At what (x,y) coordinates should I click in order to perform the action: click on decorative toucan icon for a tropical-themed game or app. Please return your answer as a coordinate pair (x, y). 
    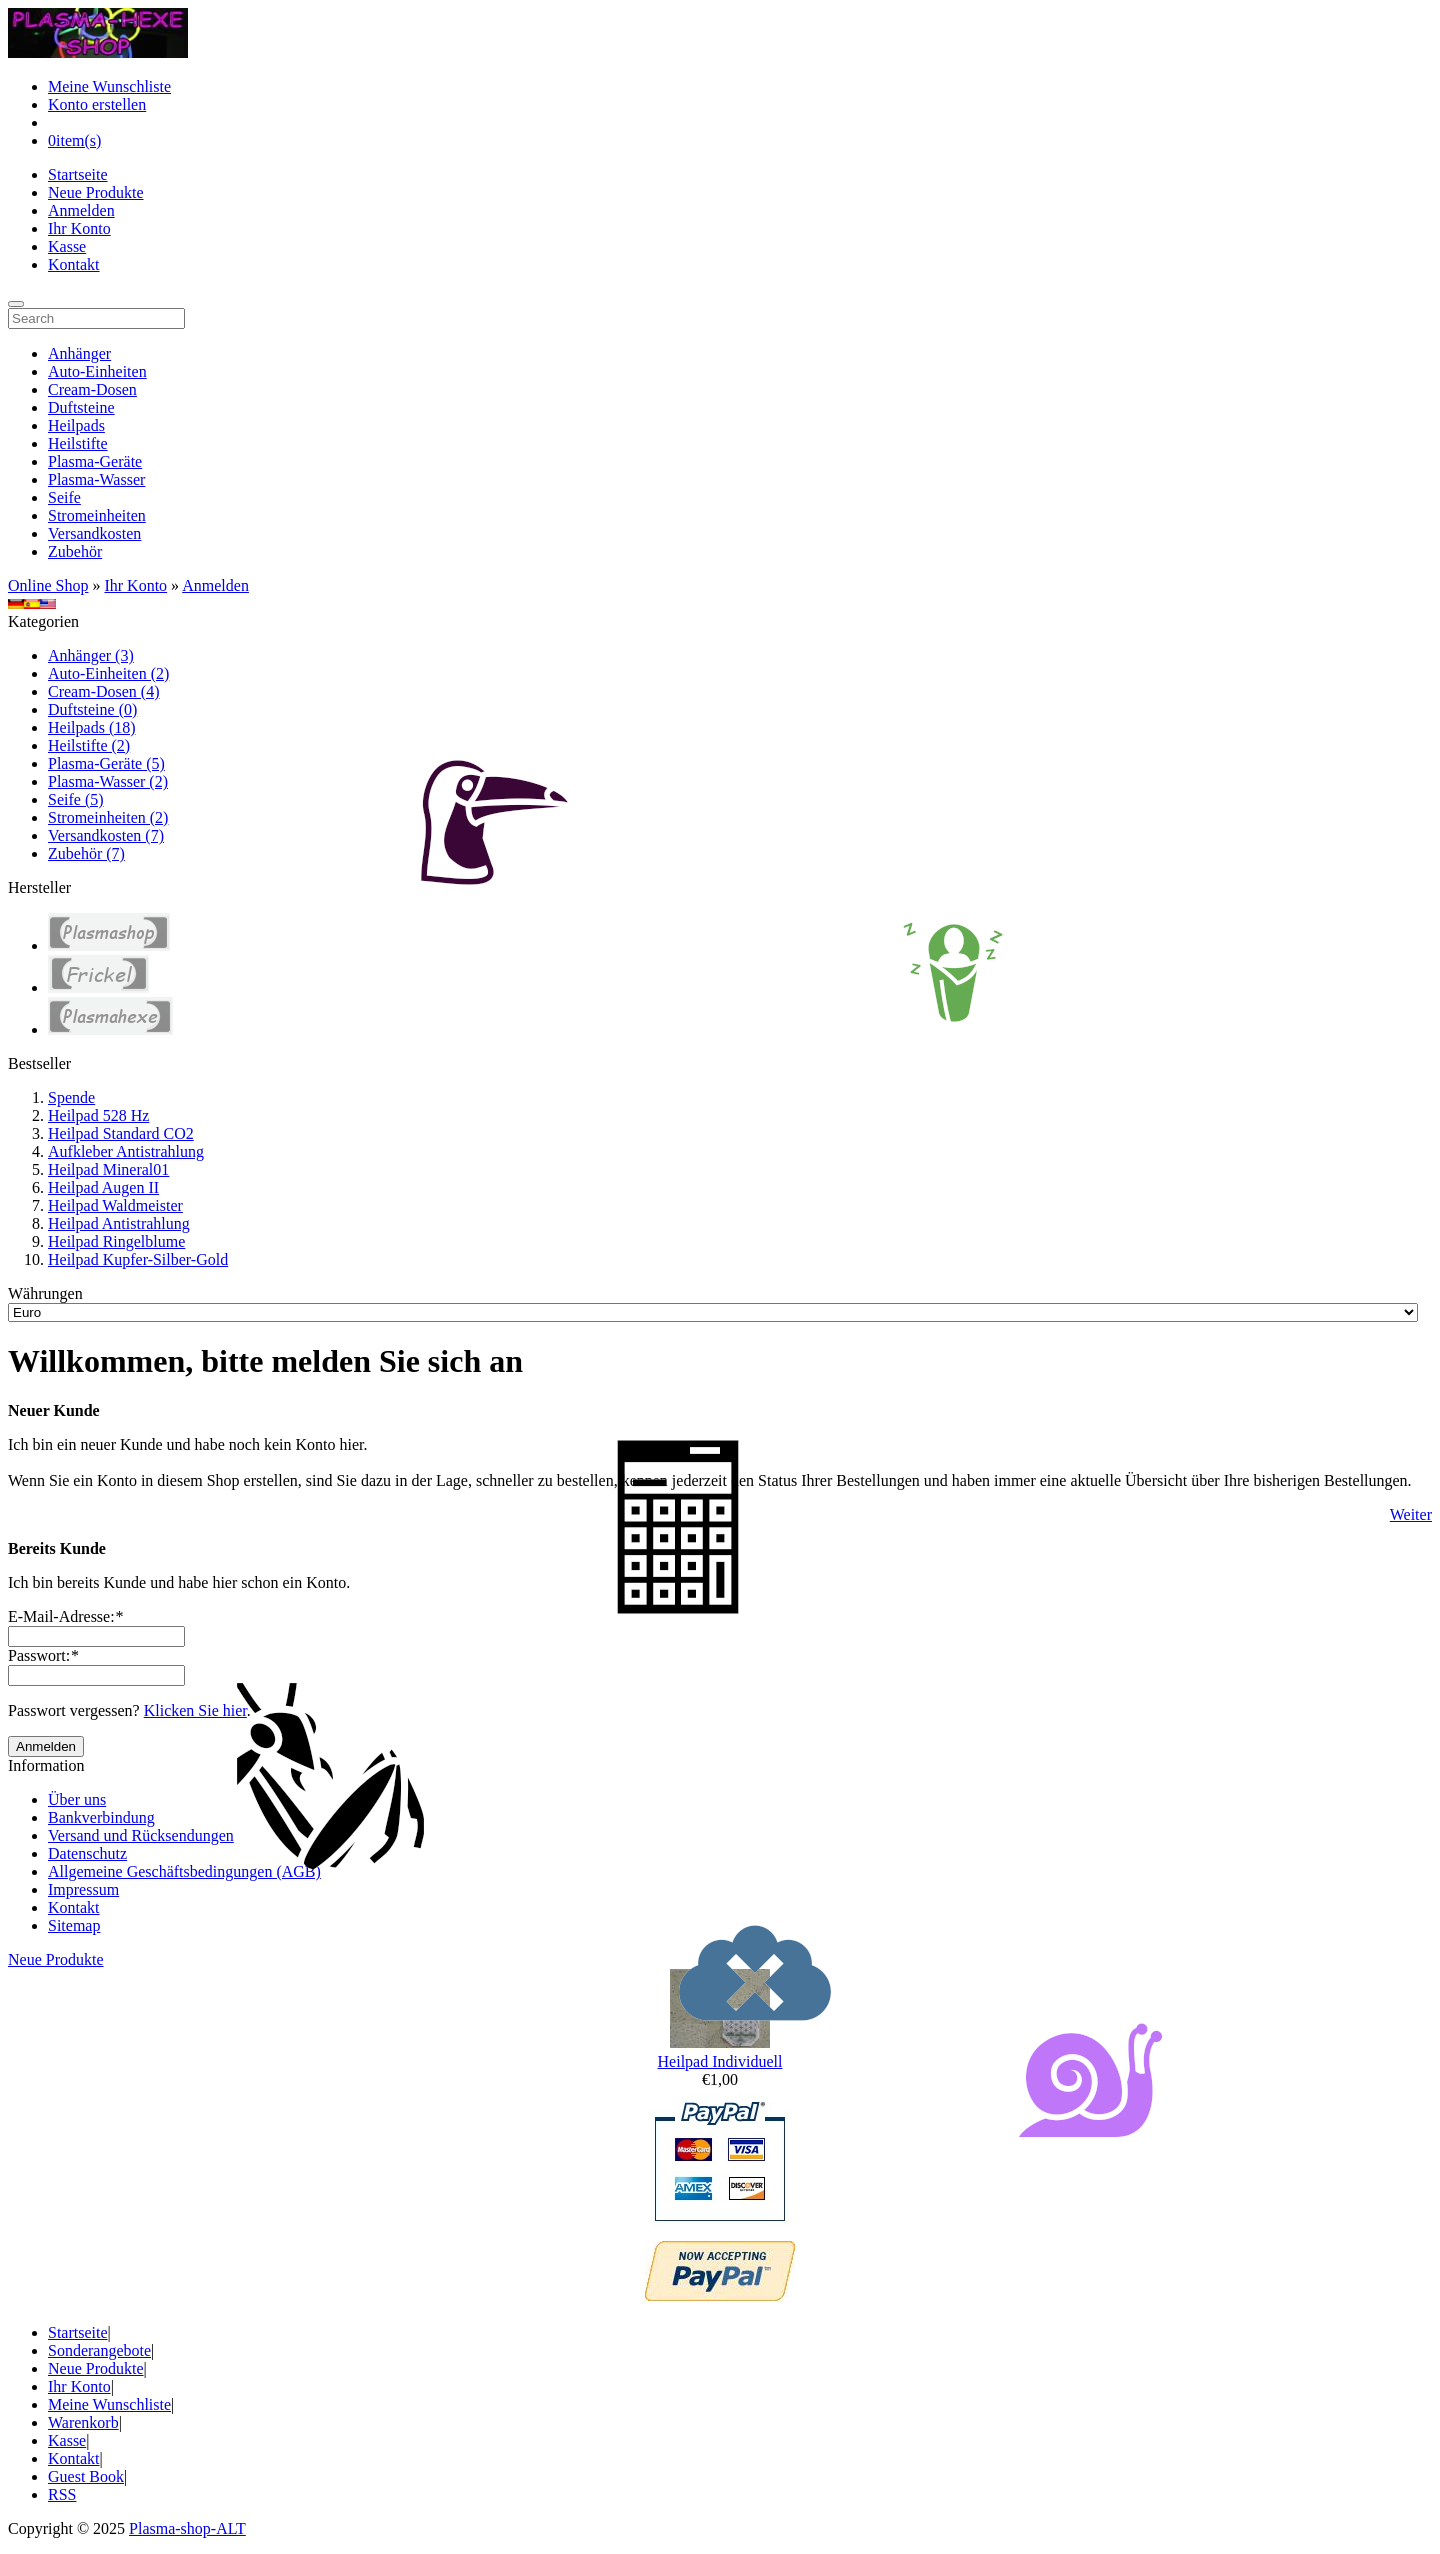
    Looking at the image, I should click on (494, 822).